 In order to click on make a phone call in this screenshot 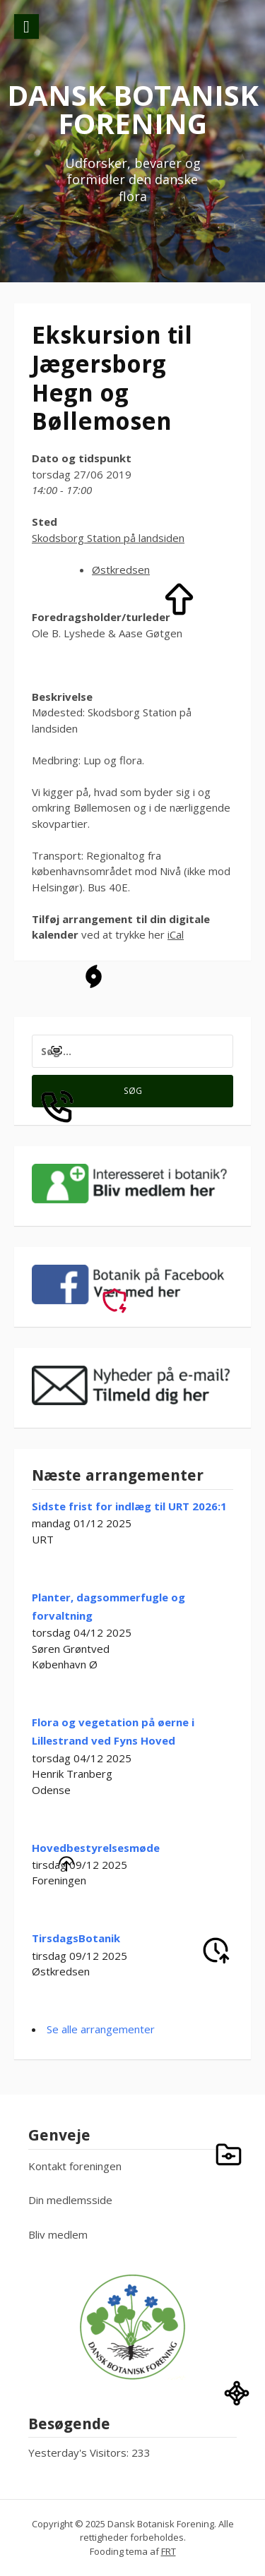, I will do `click(57, 1107)`.